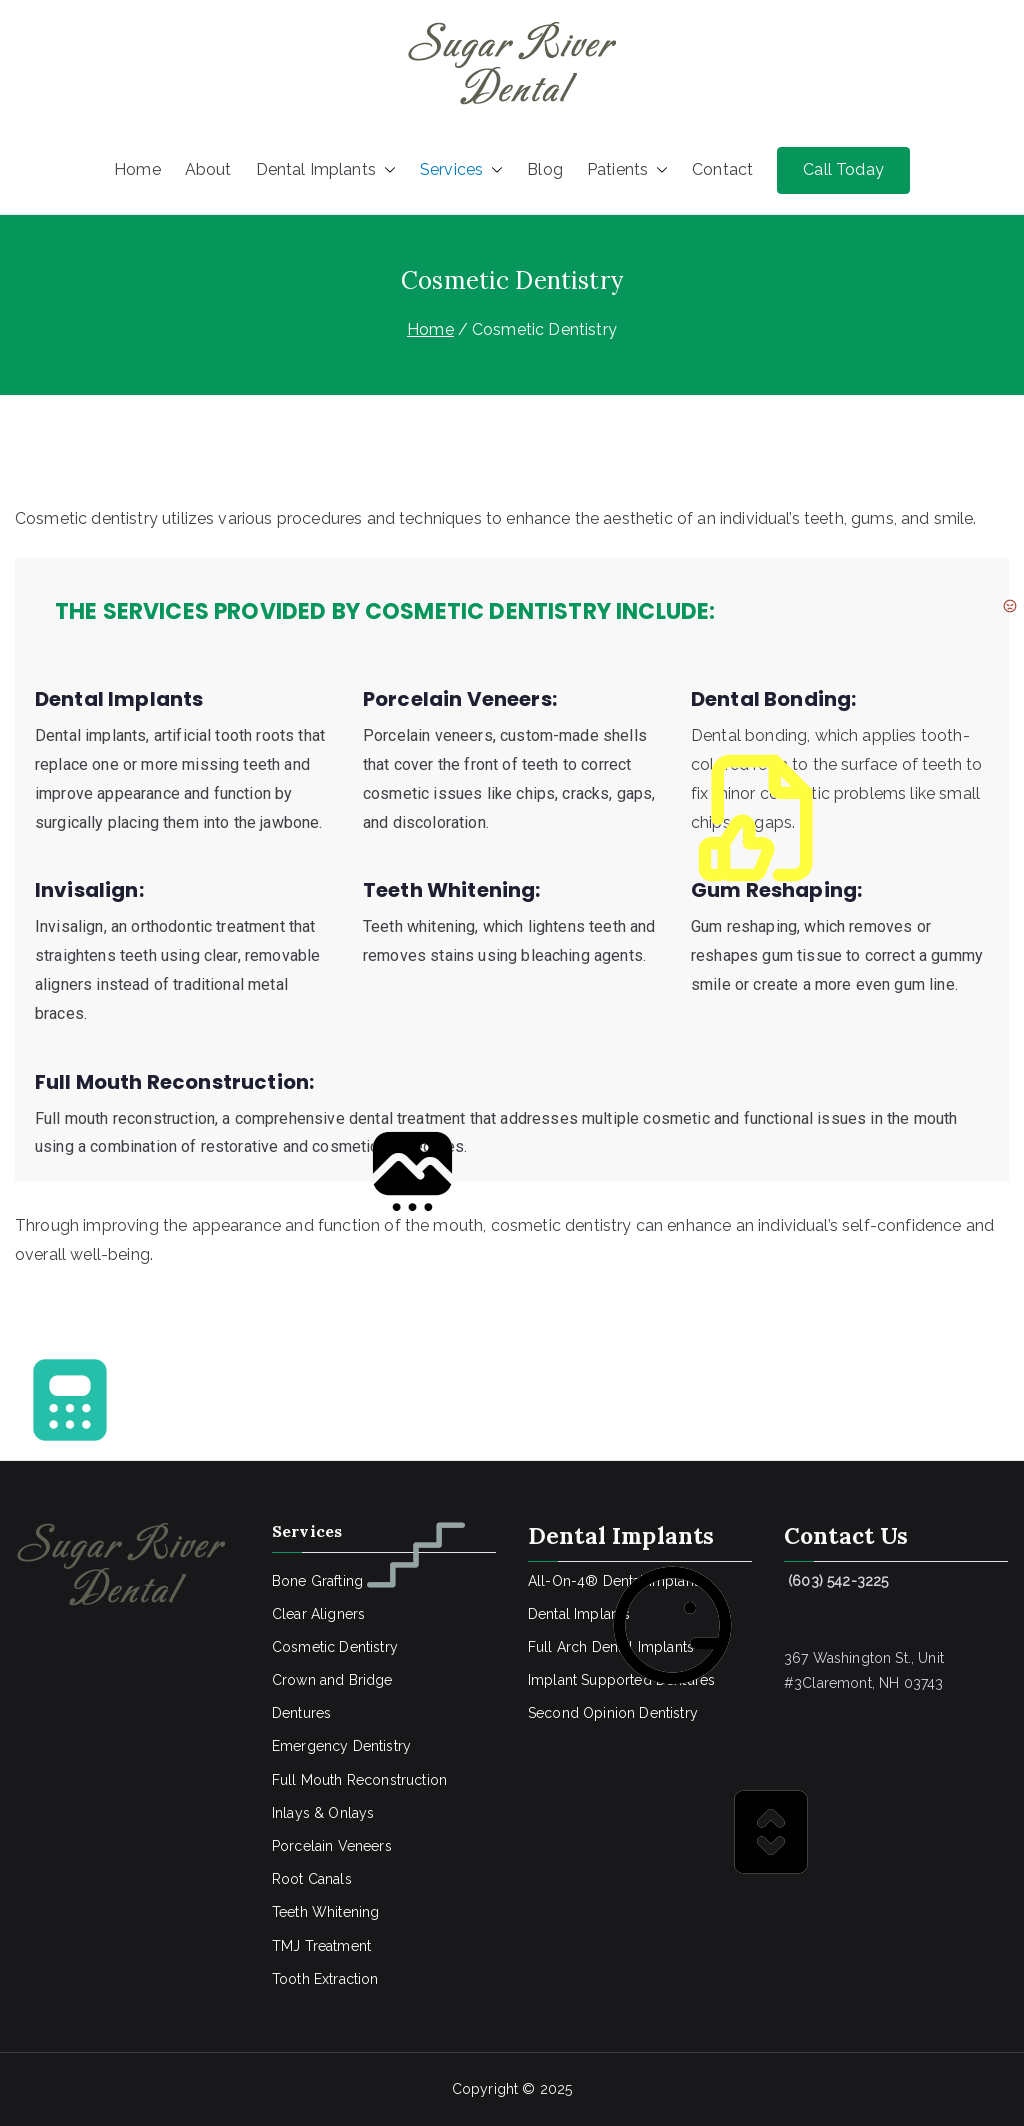  I want to click on emoji or mood selector looking right, so click(672, 1625).